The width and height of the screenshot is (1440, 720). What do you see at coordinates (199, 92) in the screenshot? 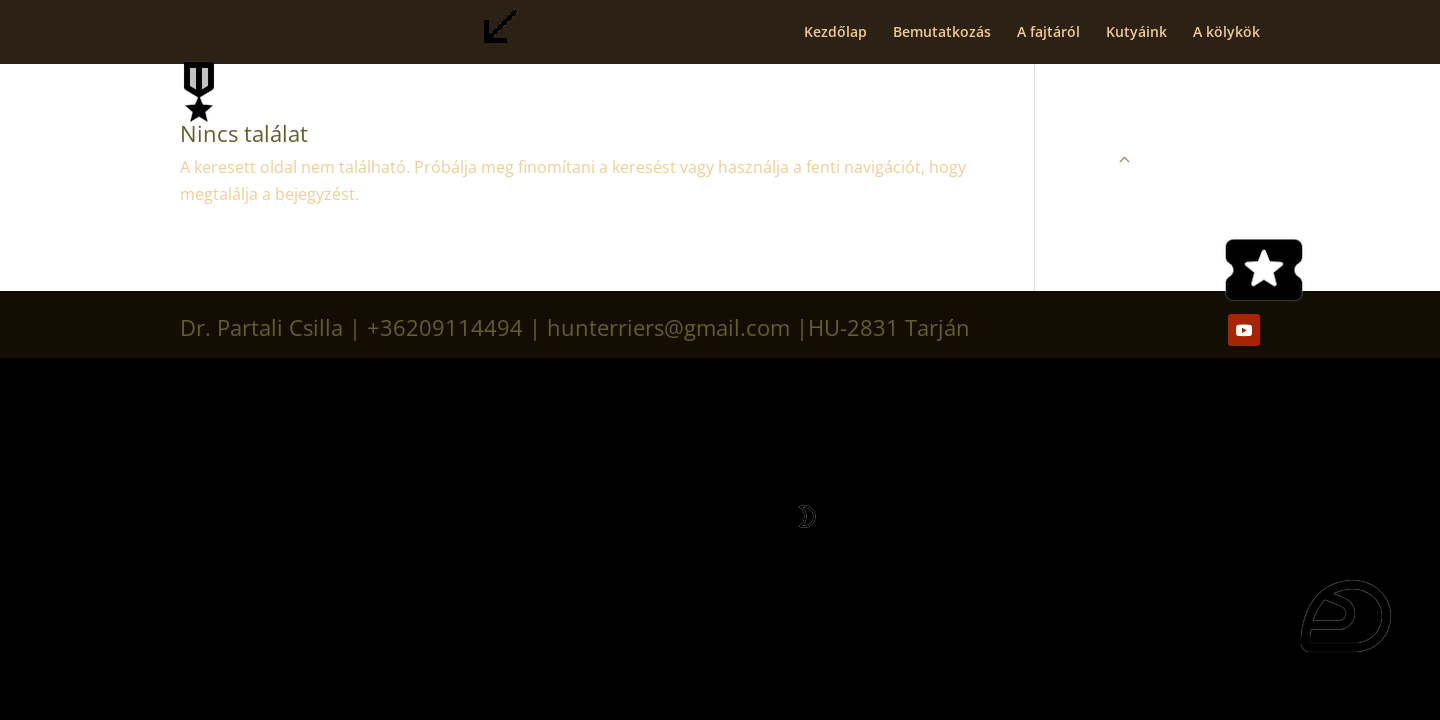
I see `view achievements or badges earned` at bounding box center [199, 92].